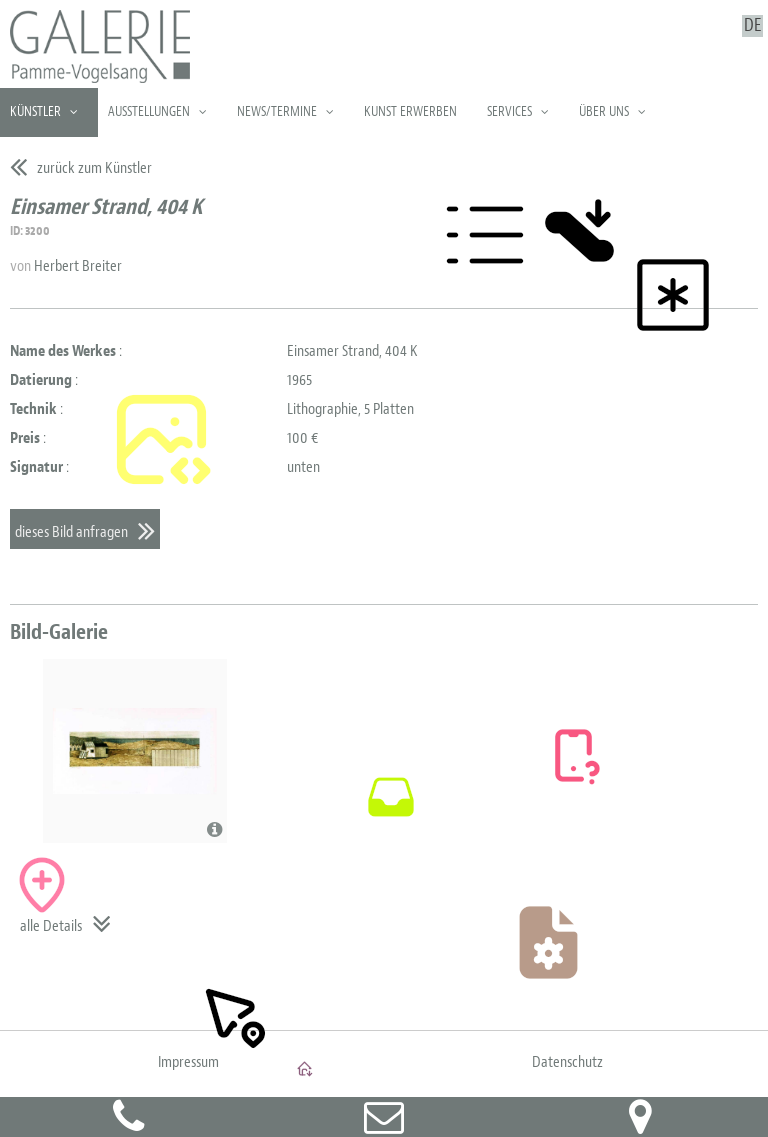 The image size is (768, 1137). What do you see at coordinates (673, 295) in the screenshot?
I see `generate a new access key or password` at bounding box center [673, 295].